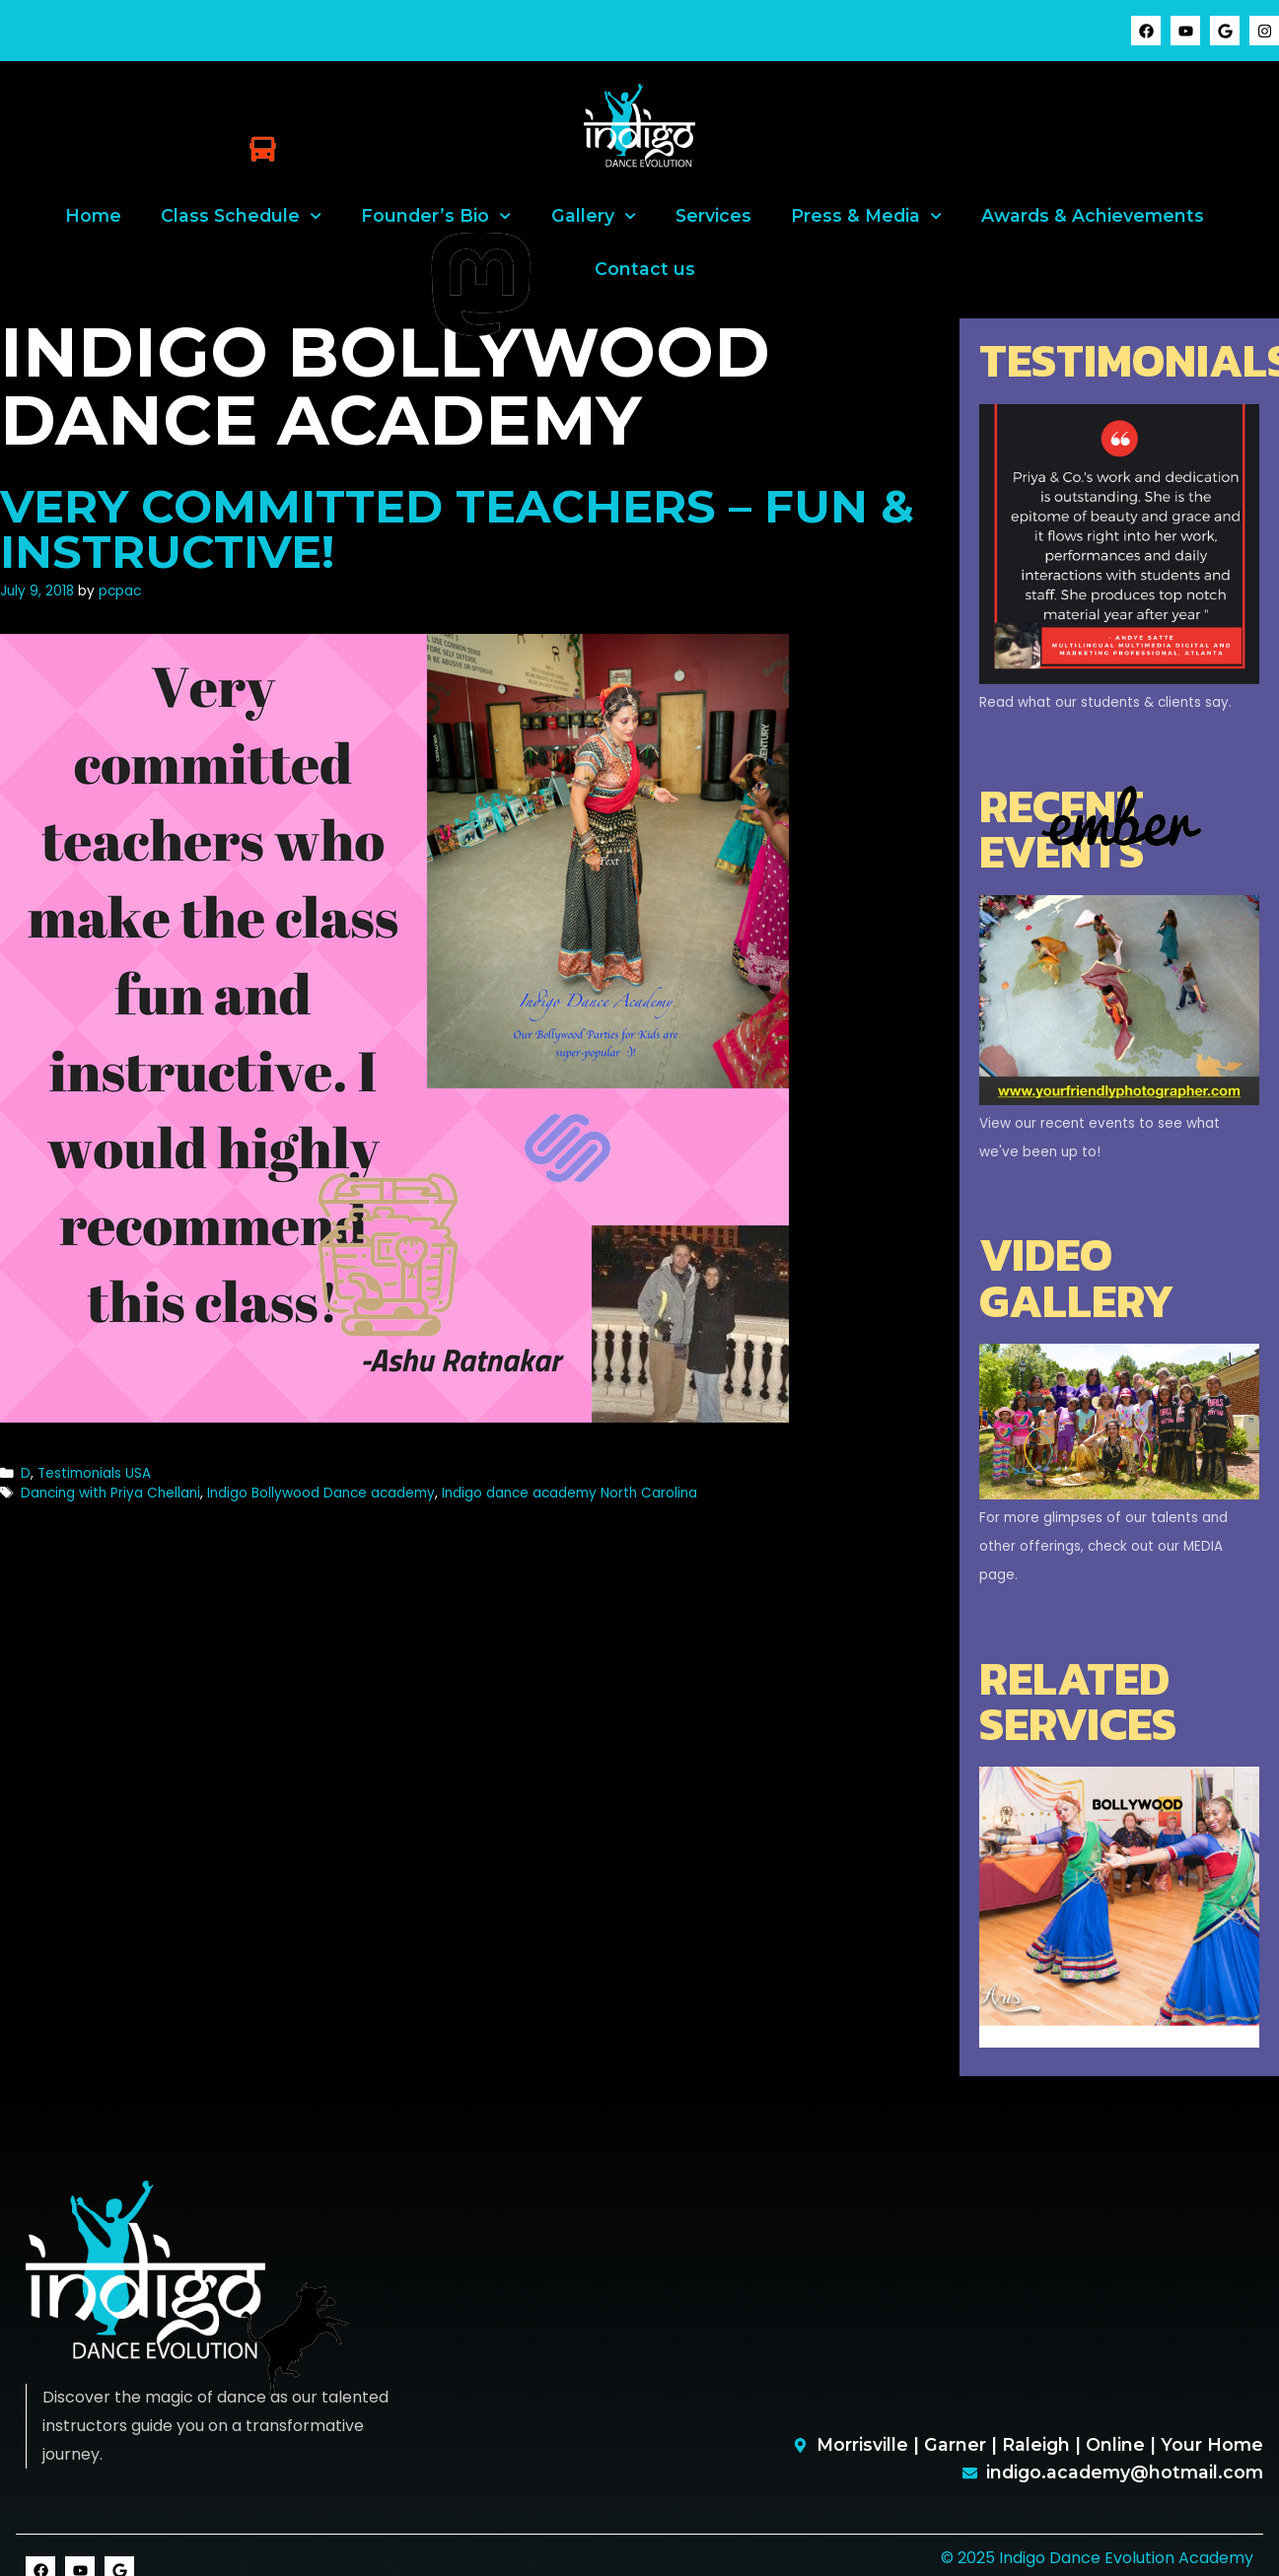  I want to click on view bus routes or public transit options, so click(262, 148).